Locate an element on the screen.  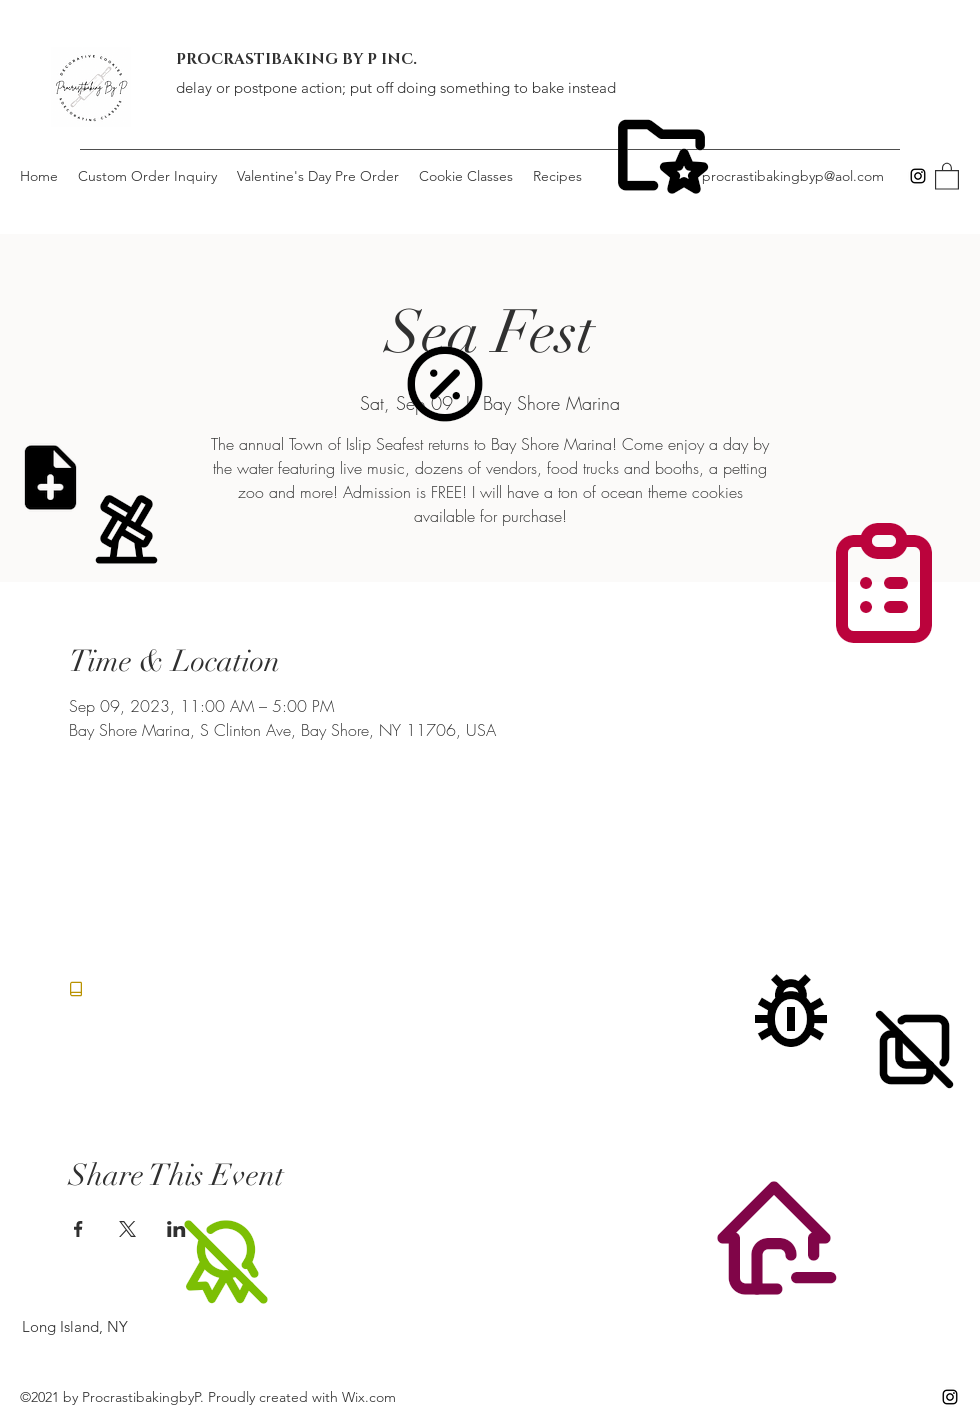
access pest control services is located at coordinates (791, 1011).